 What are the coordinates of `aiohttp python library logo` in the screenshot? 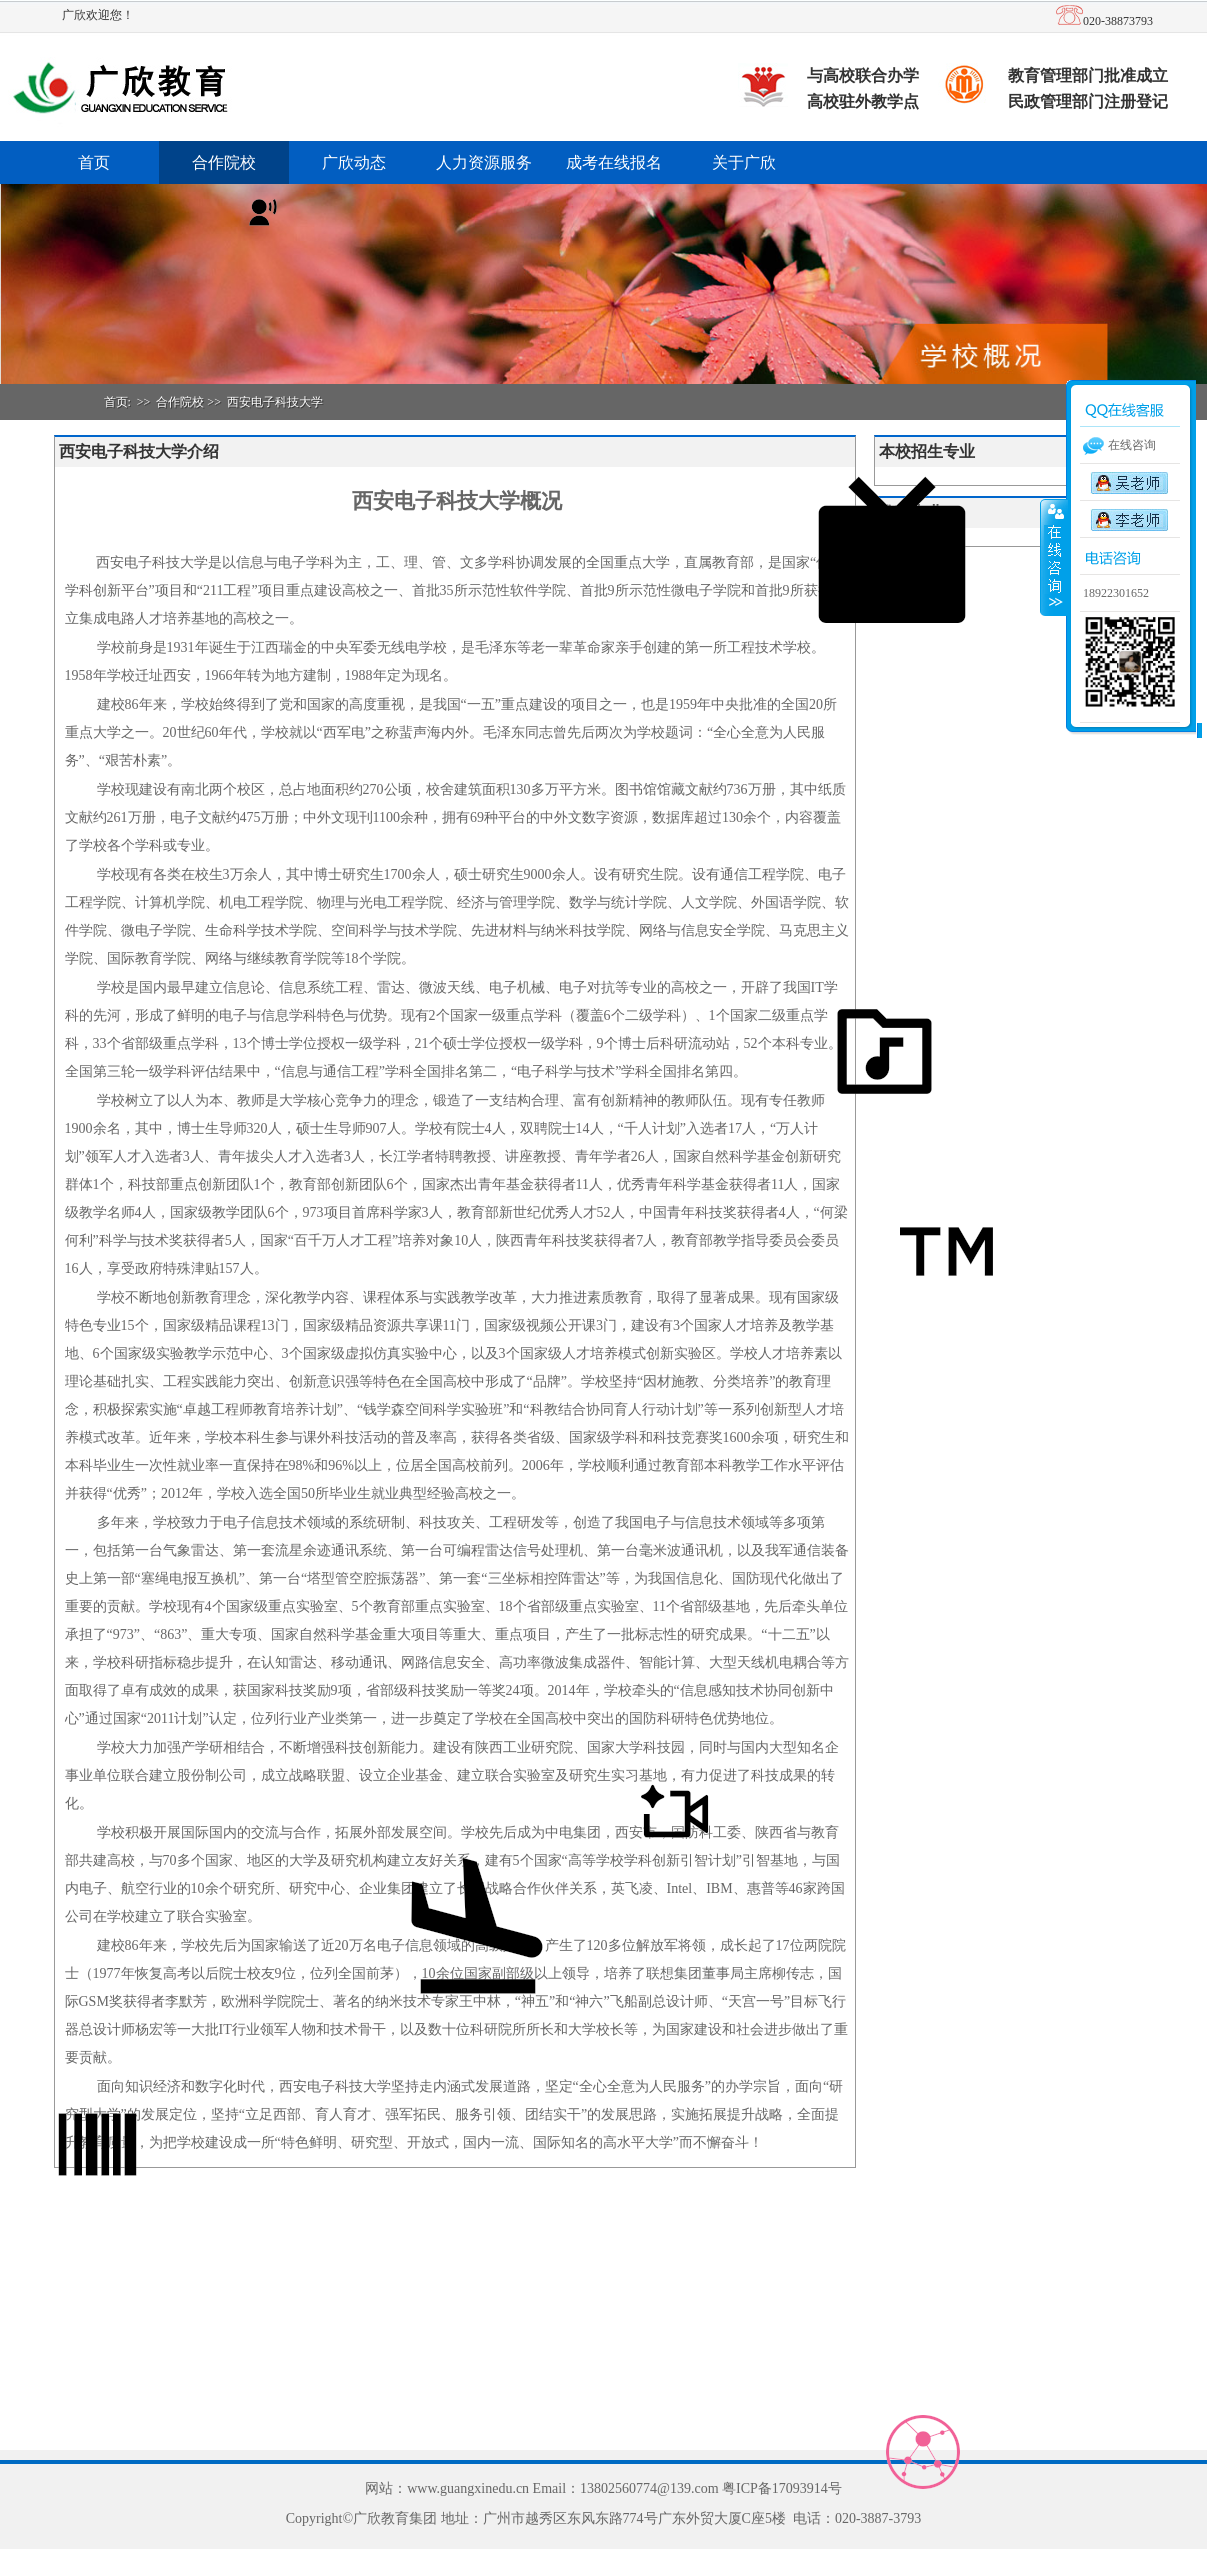 It's located at (923, 2452).